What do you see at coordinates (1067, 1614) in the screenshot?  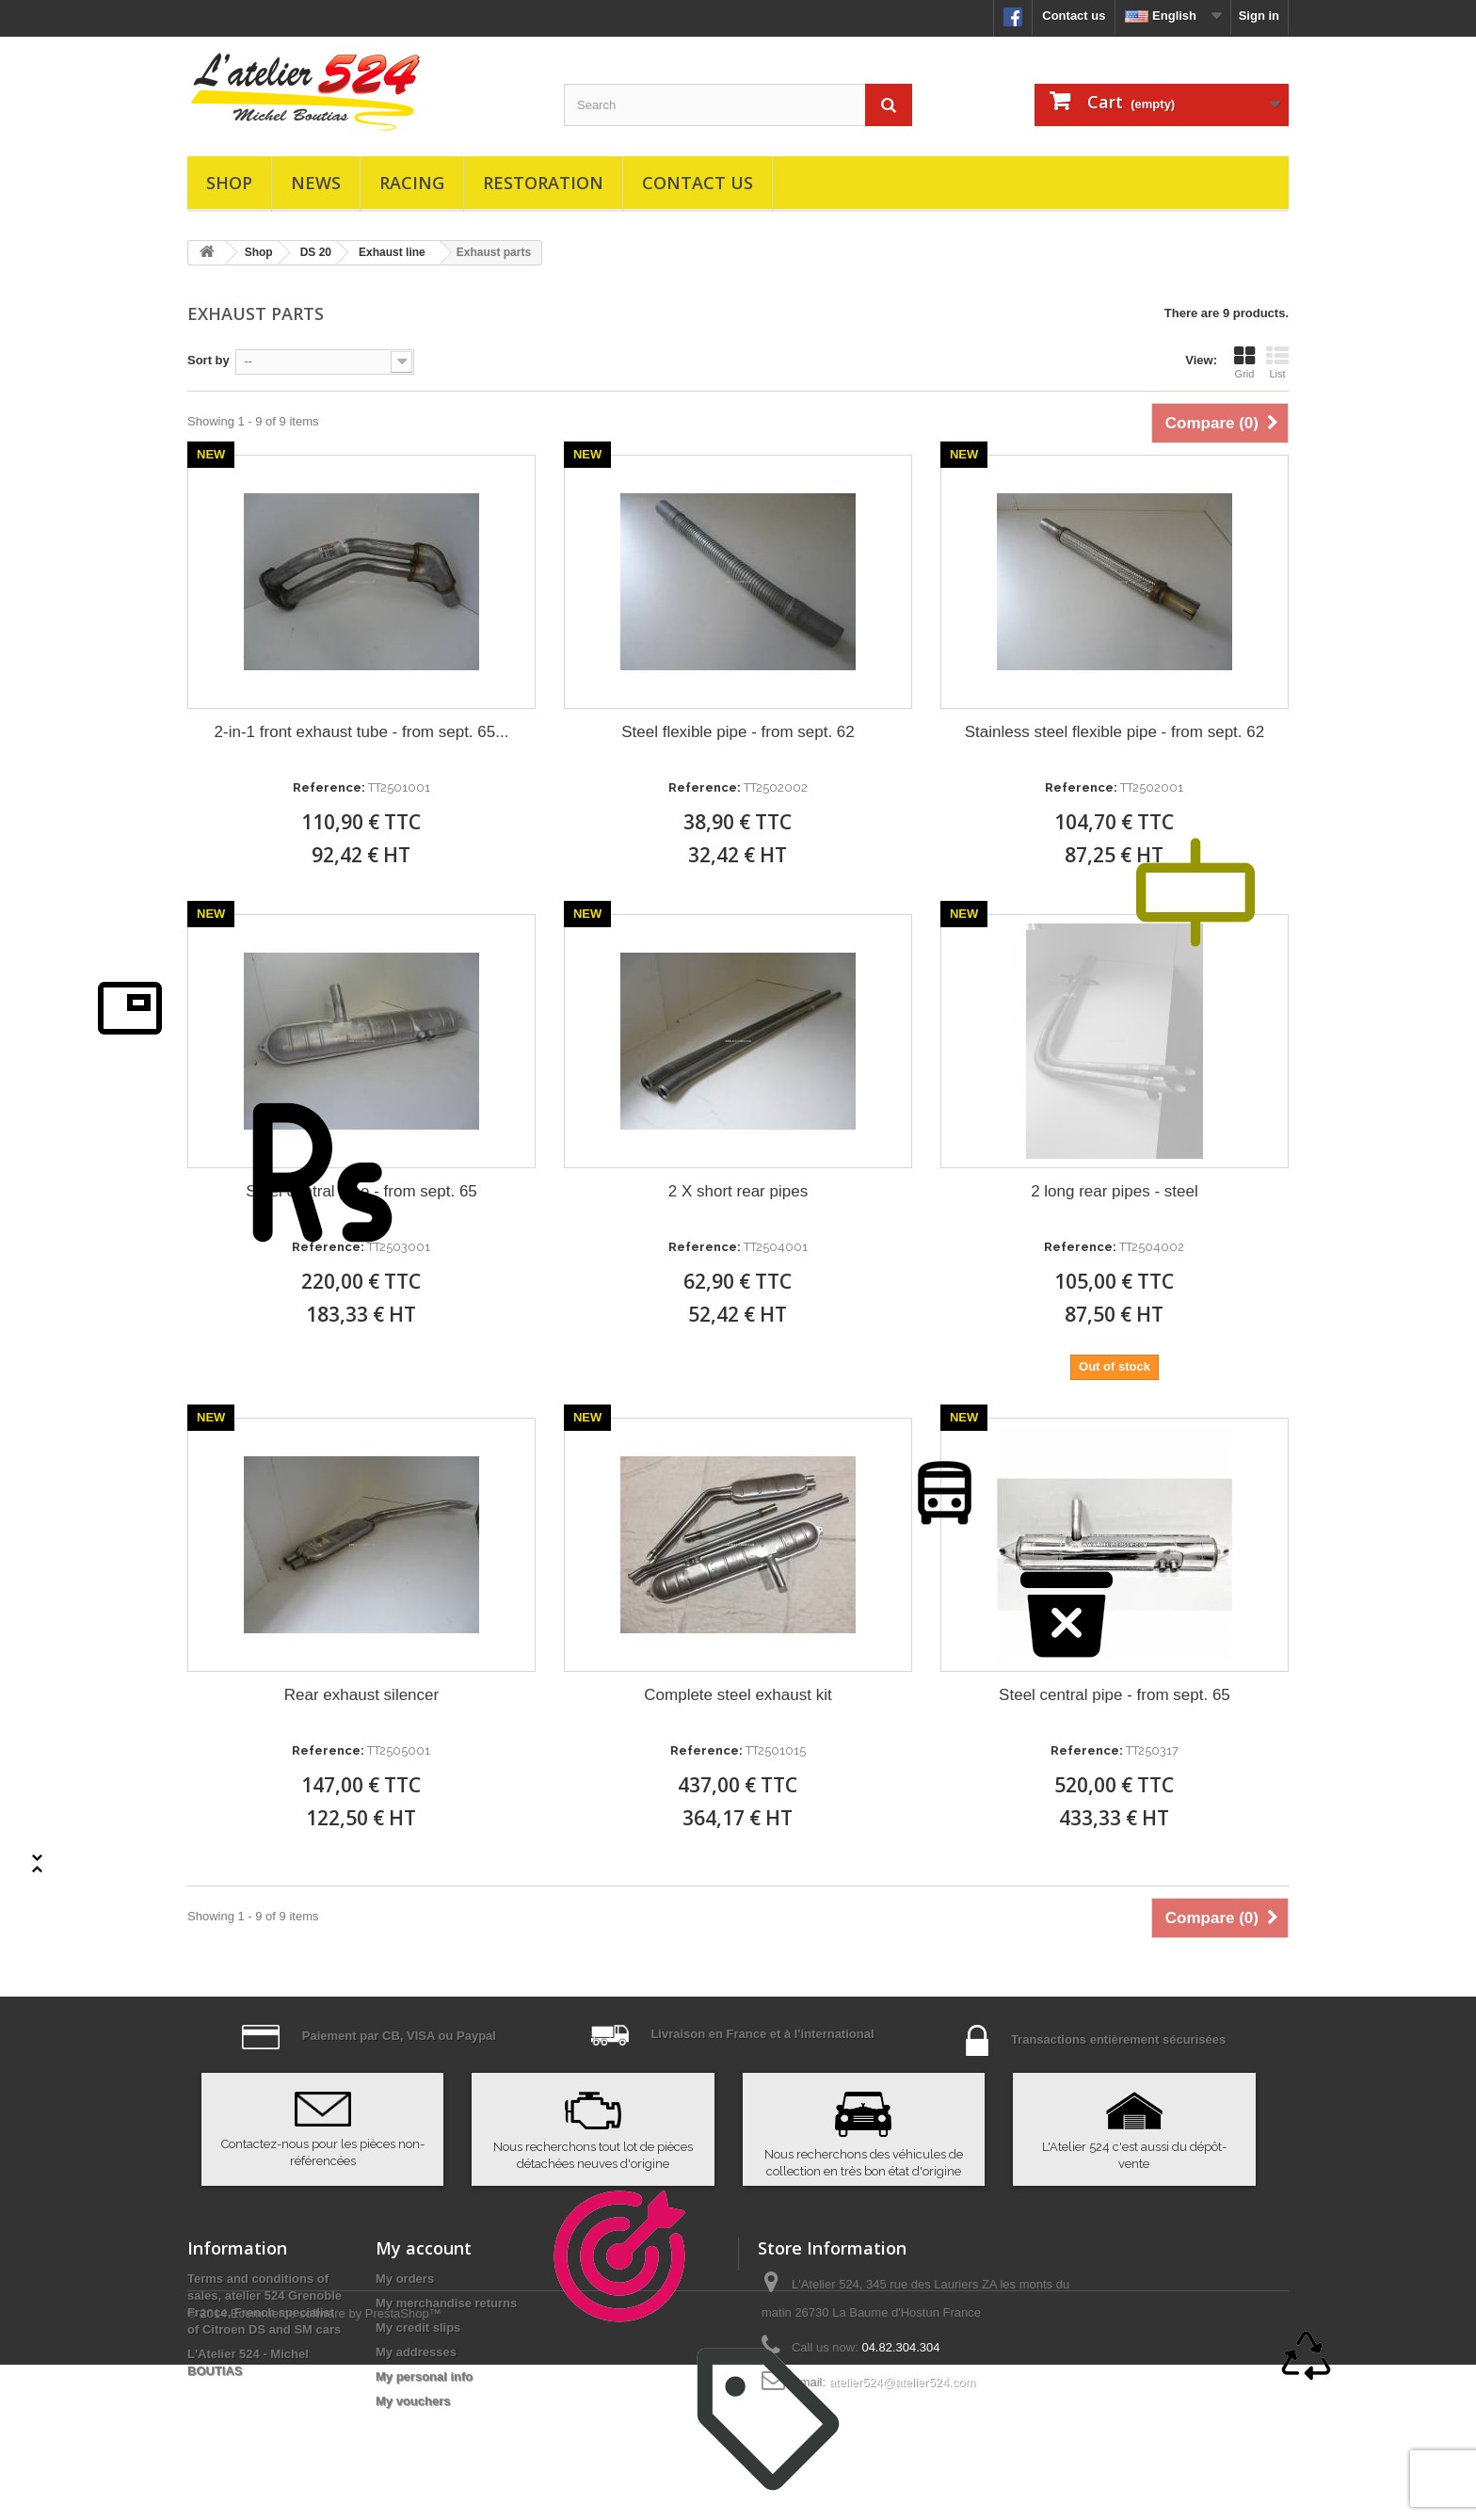 I see `delete selected item` at bounding box center [1067, 1614].